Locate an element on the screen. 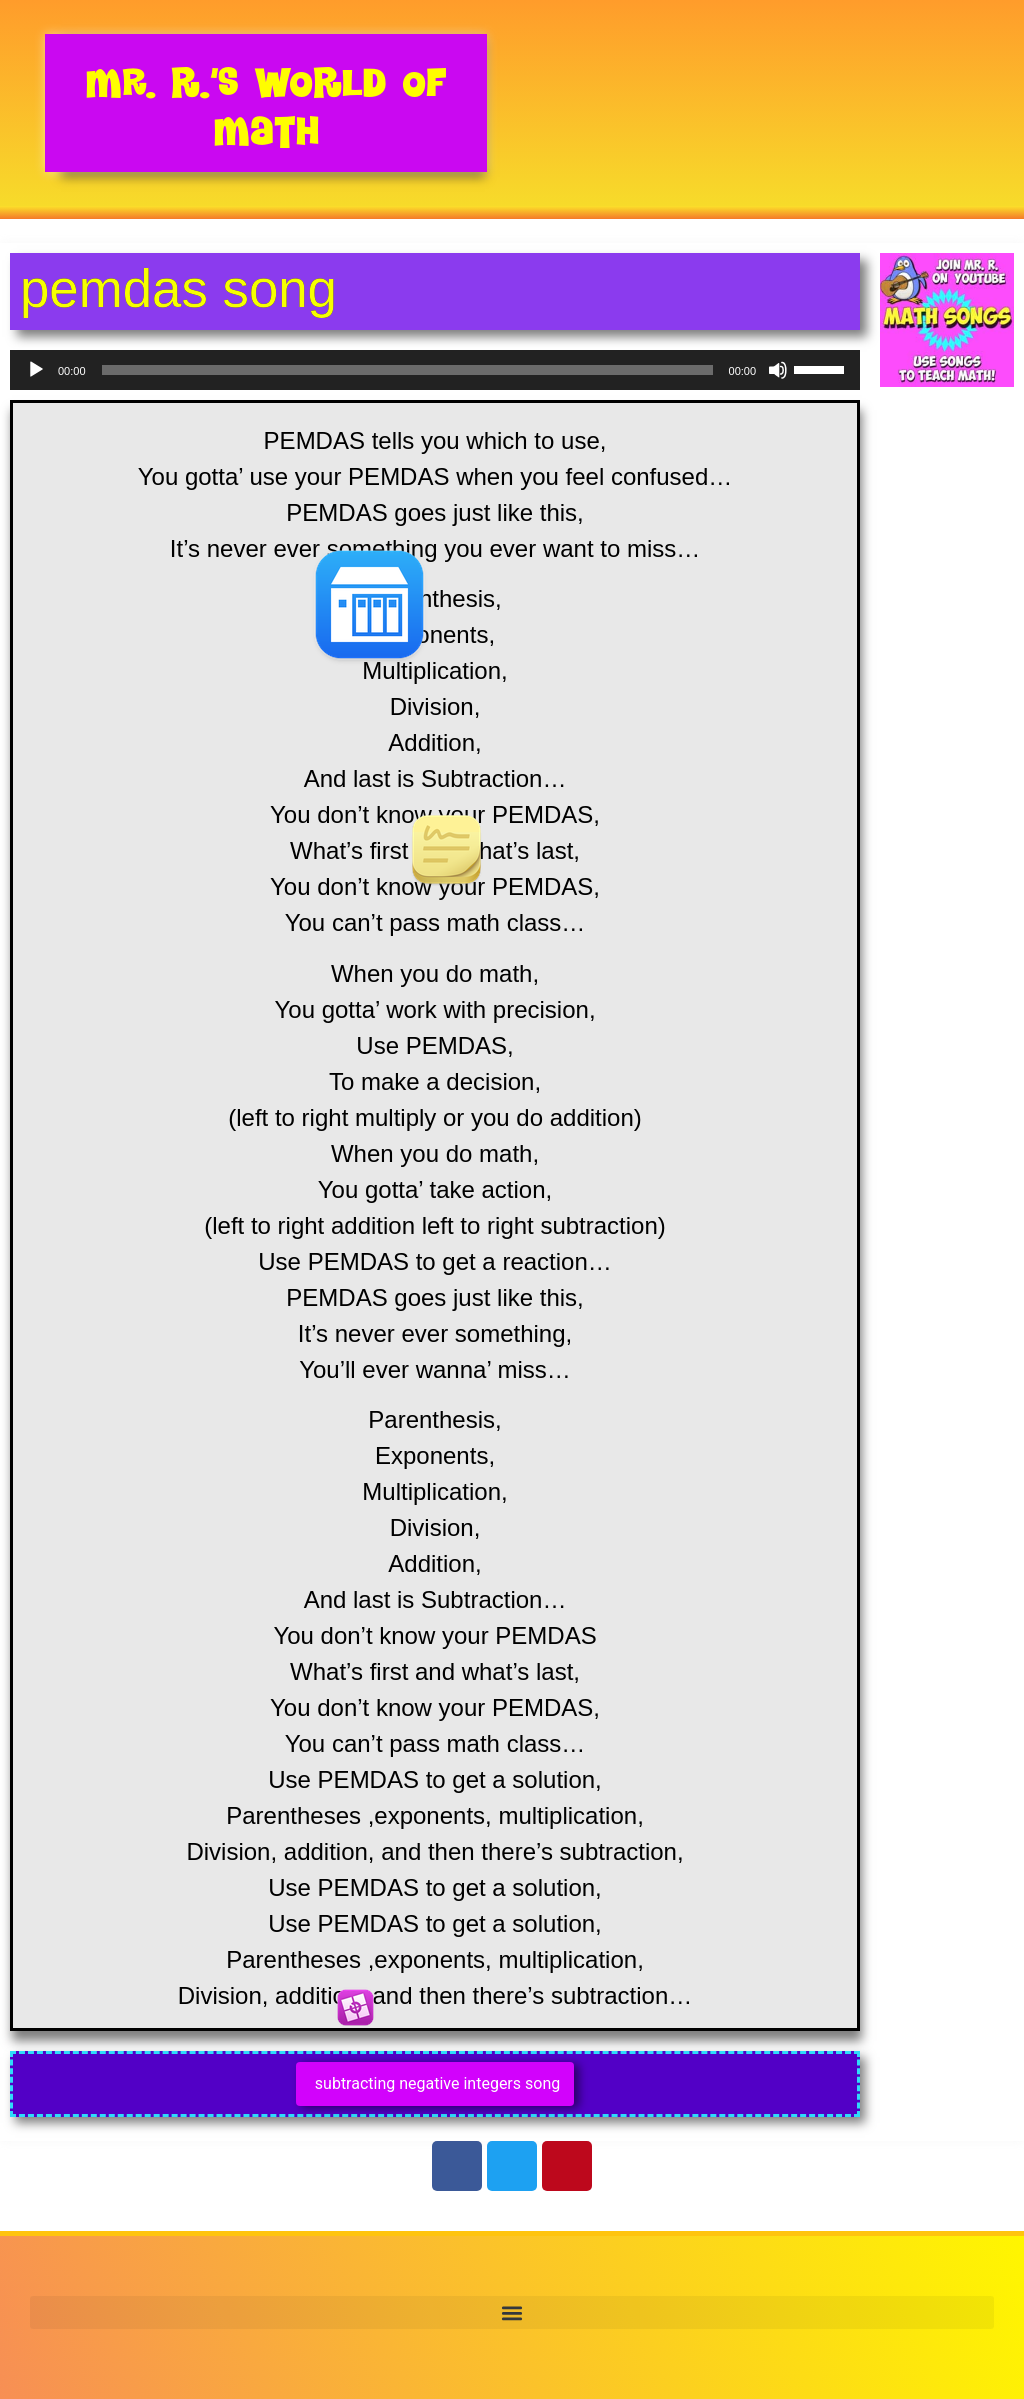 The width and height of the screenshot is (1024, 2399). open synology nas management app is located at coordinates (369, 604).